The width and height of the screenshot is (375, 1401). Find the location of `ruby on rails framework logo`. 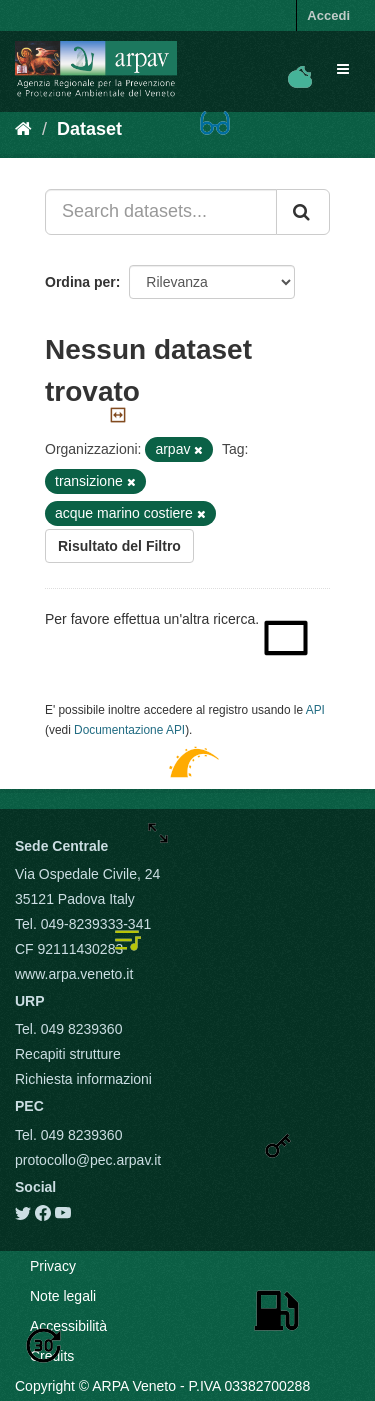

ruby on rails framework logo is located at coordinates (194, 762).